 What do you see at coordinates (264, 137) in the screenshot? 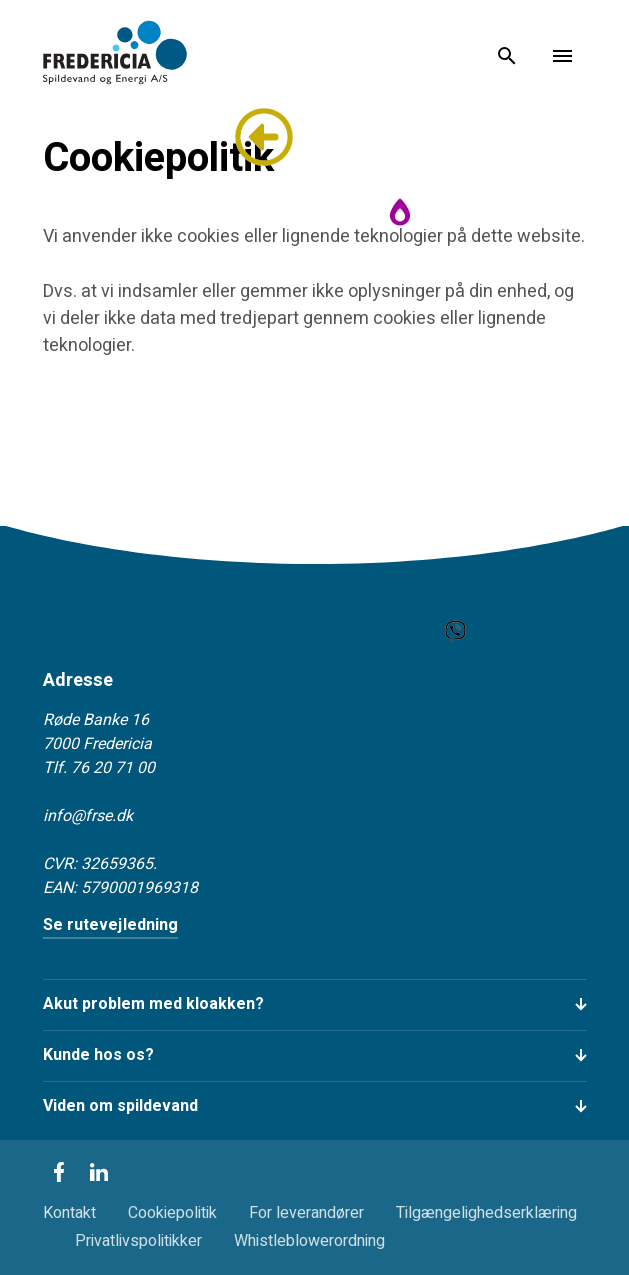
I see `go back to the previous screen` at bounding box center [264, 137].